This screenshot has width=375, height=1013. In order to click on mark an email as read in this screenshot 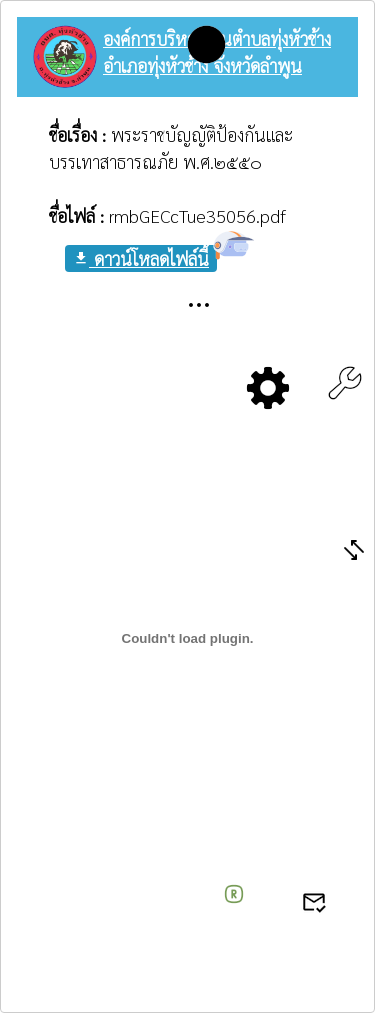, I will do `click(314, 902)`.